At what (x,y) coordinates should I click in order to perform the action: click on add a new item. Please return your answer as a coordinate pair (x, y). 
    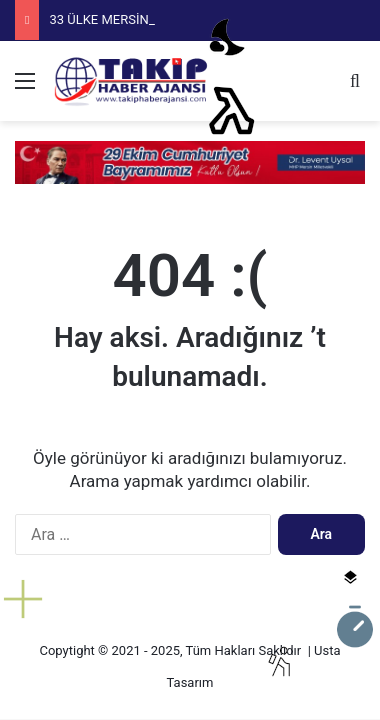
    Looking at the image, I should click on (24, 600).